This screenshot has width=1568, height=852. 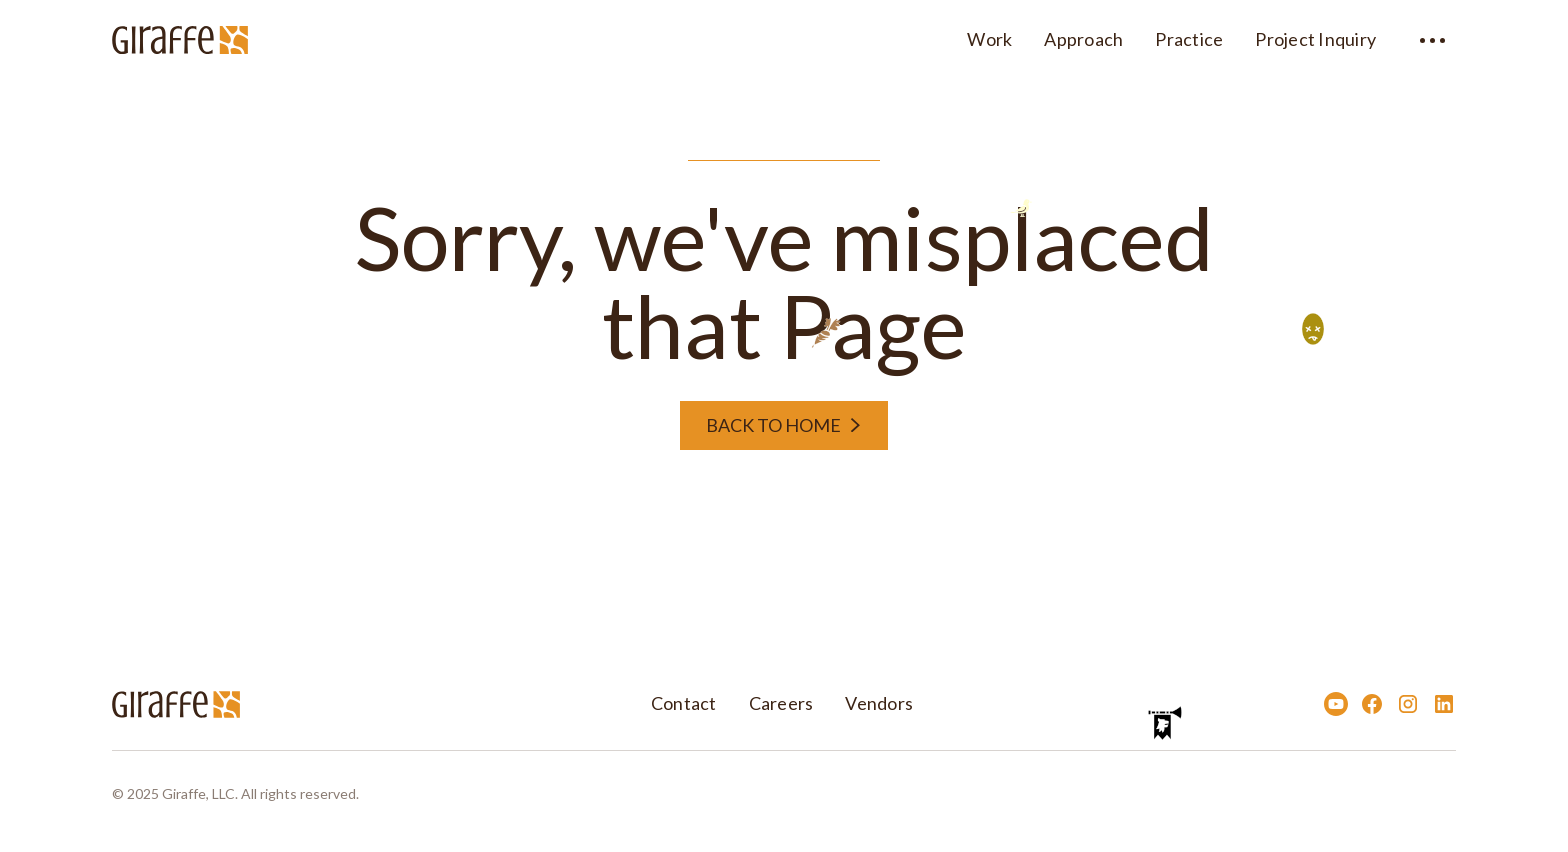 What do you see at coordinates (1313, 329) in the screenshot?
I see `indicates game over or player death` at bounding box center [1313, 329].